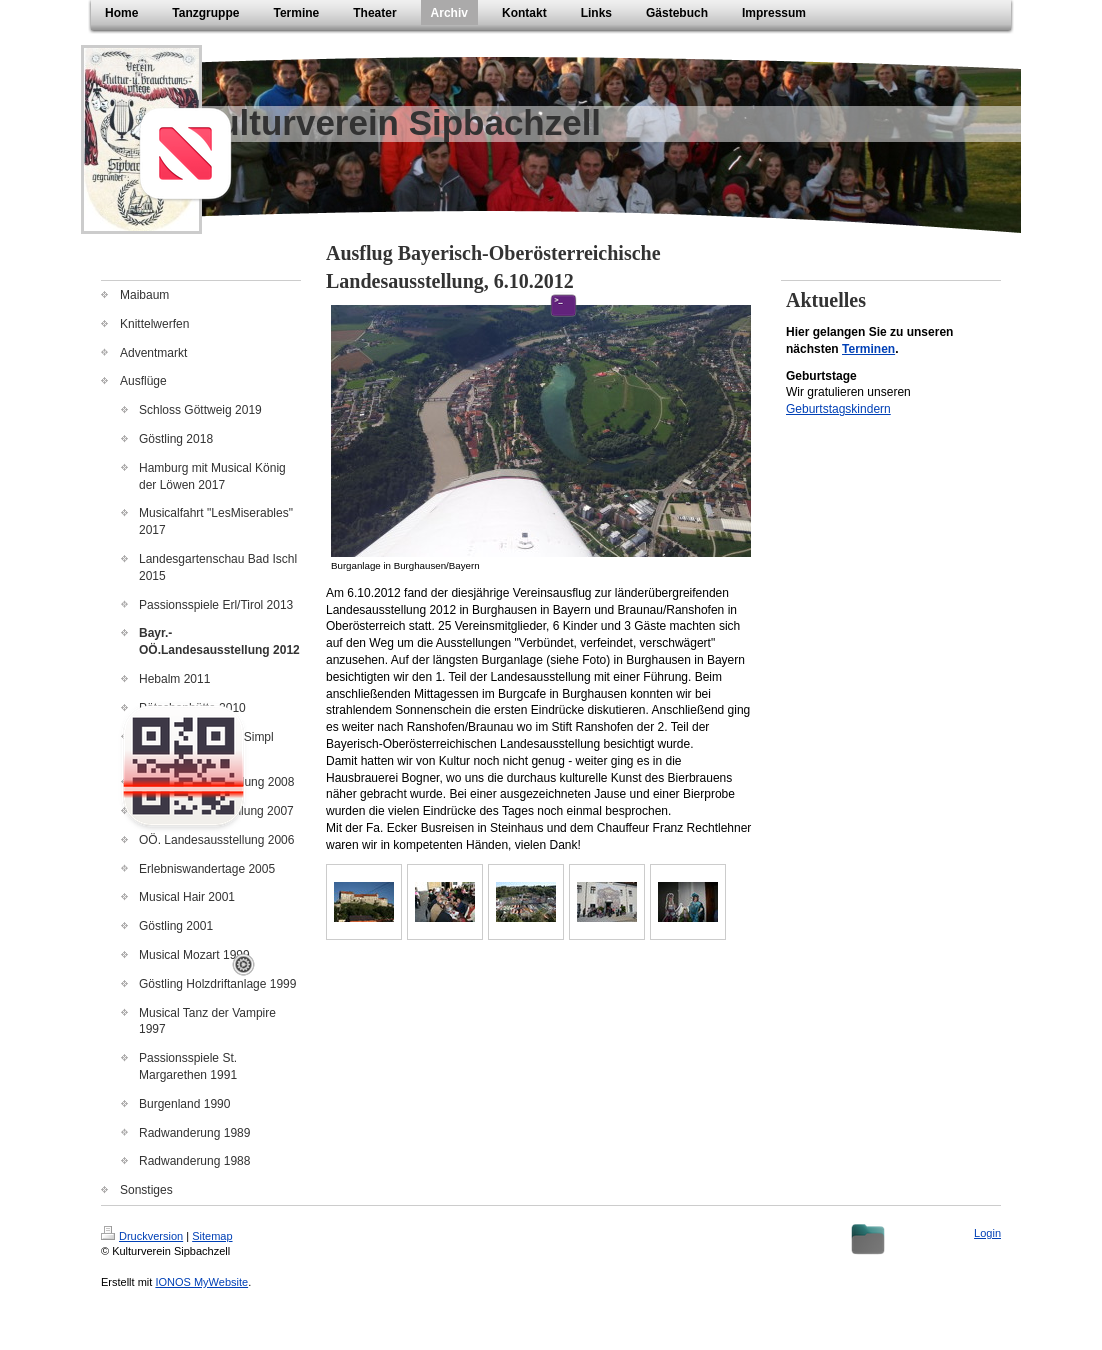 The height and width of the screenshot is (1350, 1102). I want to click on open system preferences, so click(243, 964).